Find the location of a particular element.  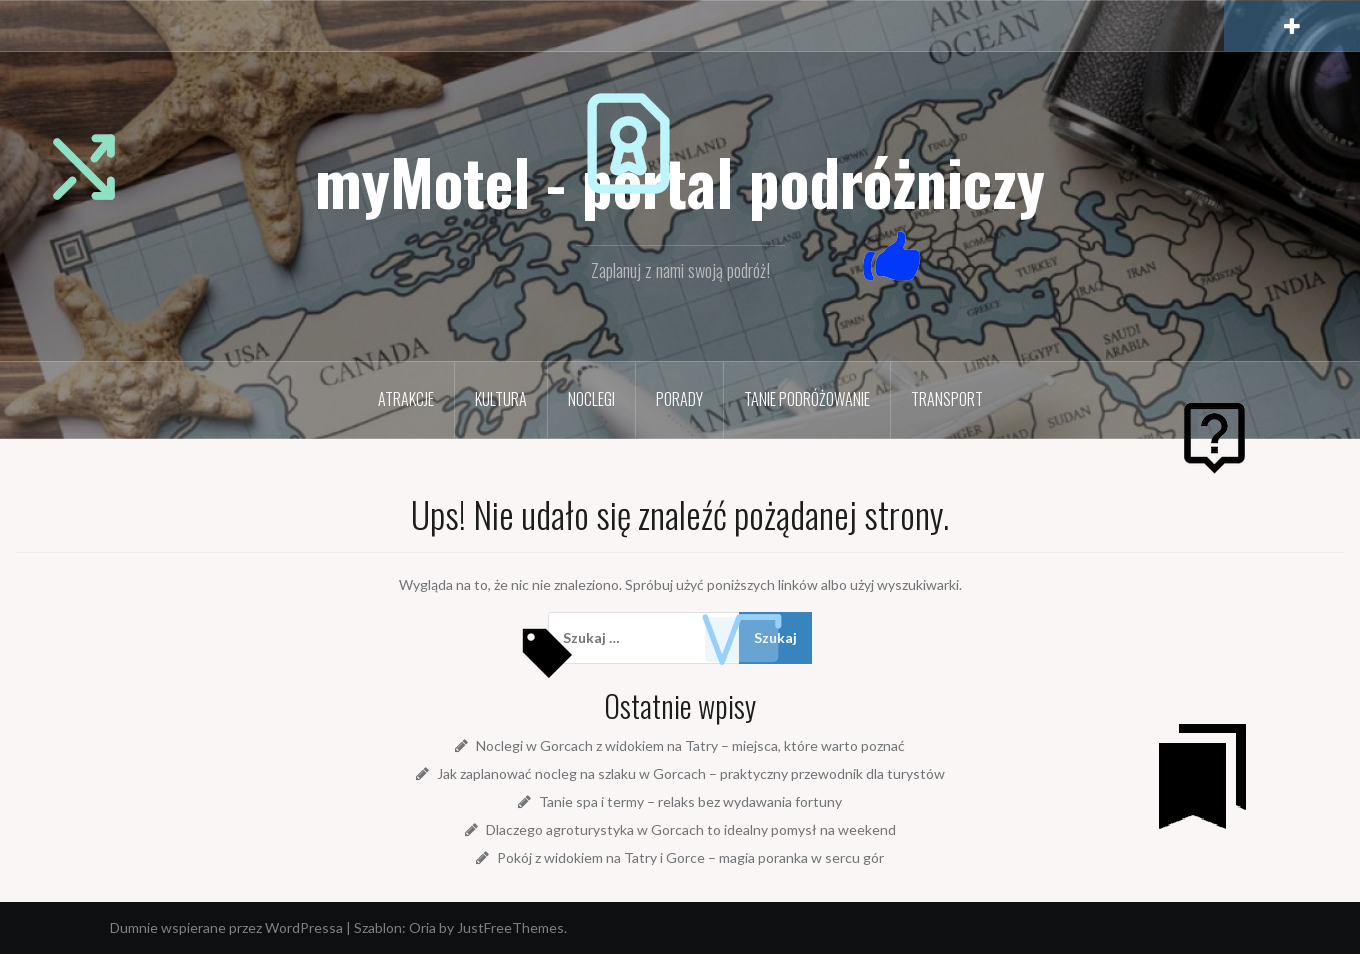

add or view tags for an item is located at coordinates (546, 652).